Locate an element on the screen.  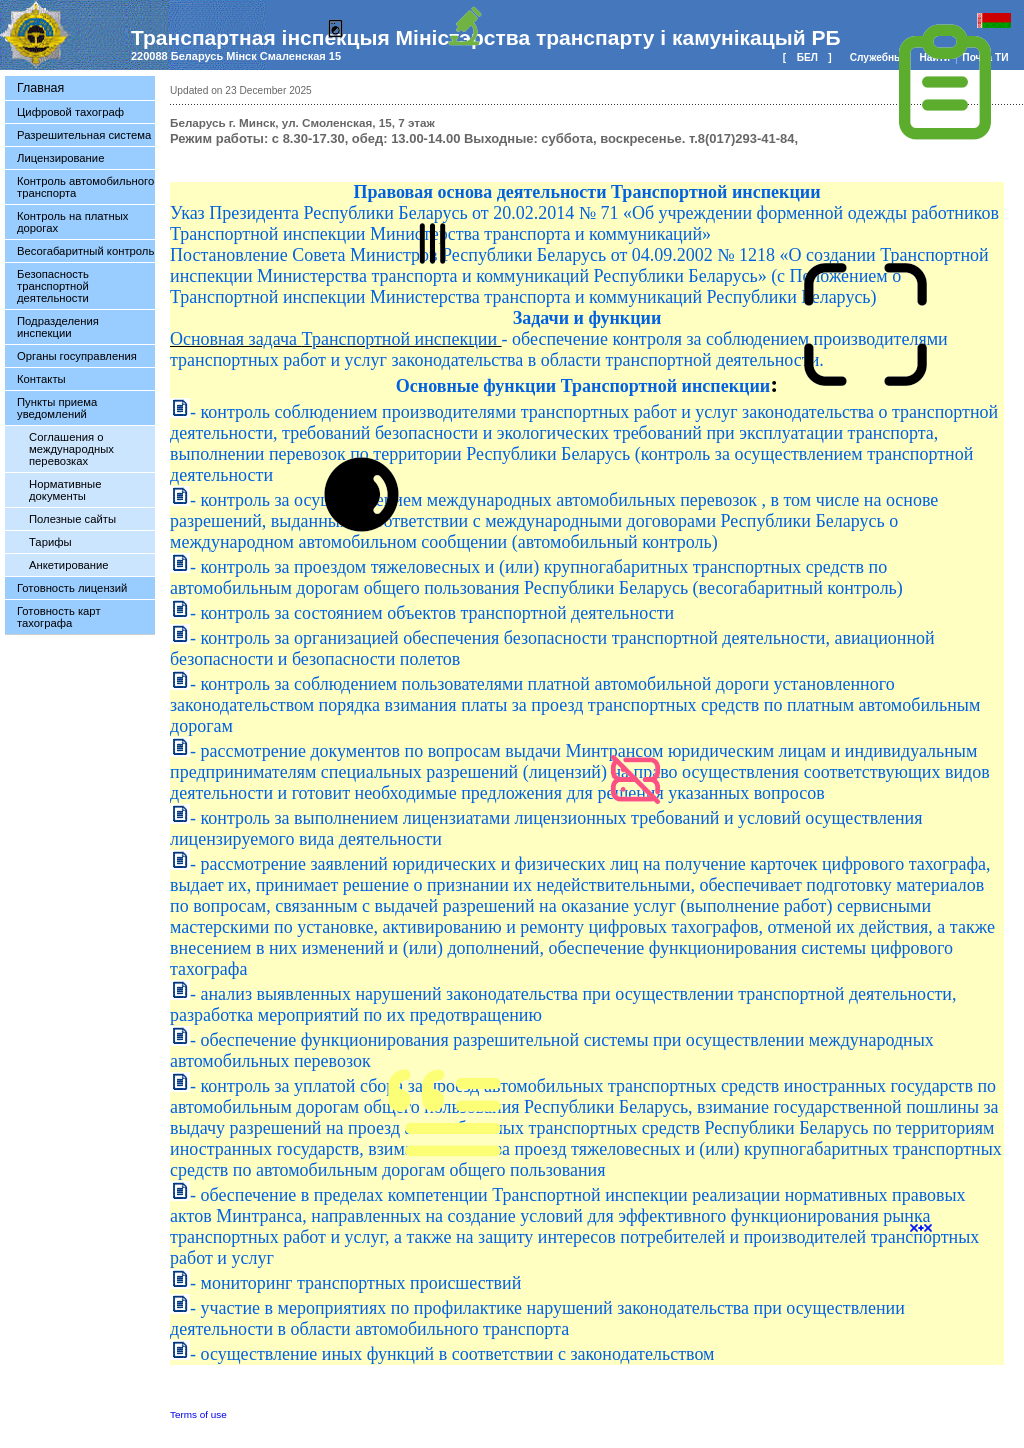
apply inner shadow effect to the right side is located at coordinates (361, 494).